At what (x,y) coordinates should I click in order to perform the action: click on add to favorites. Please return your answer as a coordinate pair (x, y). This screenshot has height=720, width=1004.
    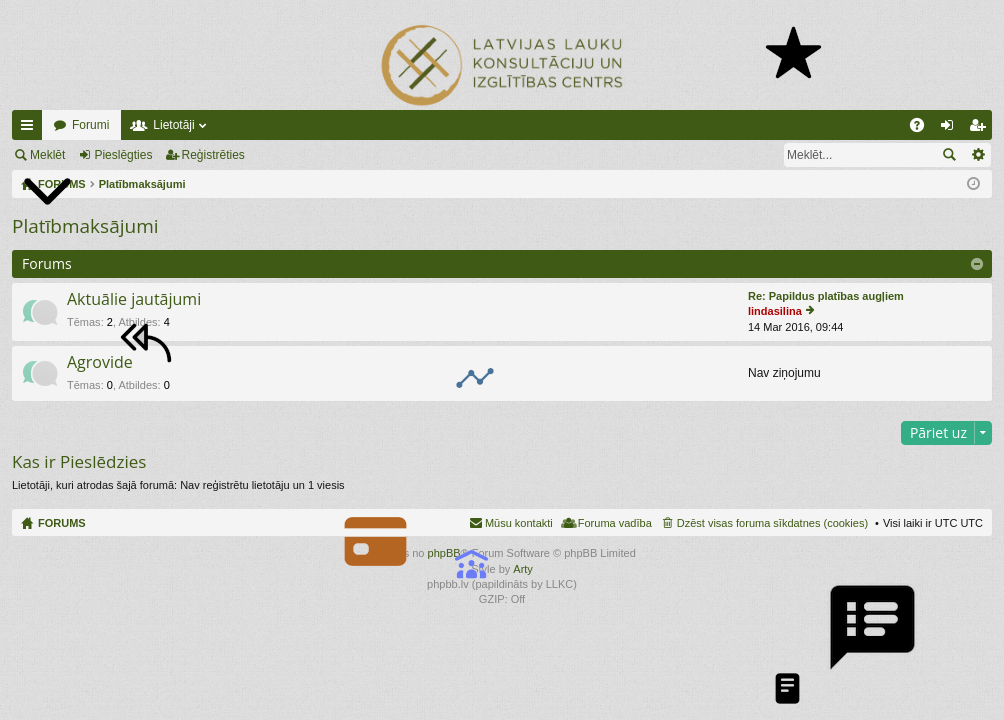
    Looking at the image, I should click on (793, 52).